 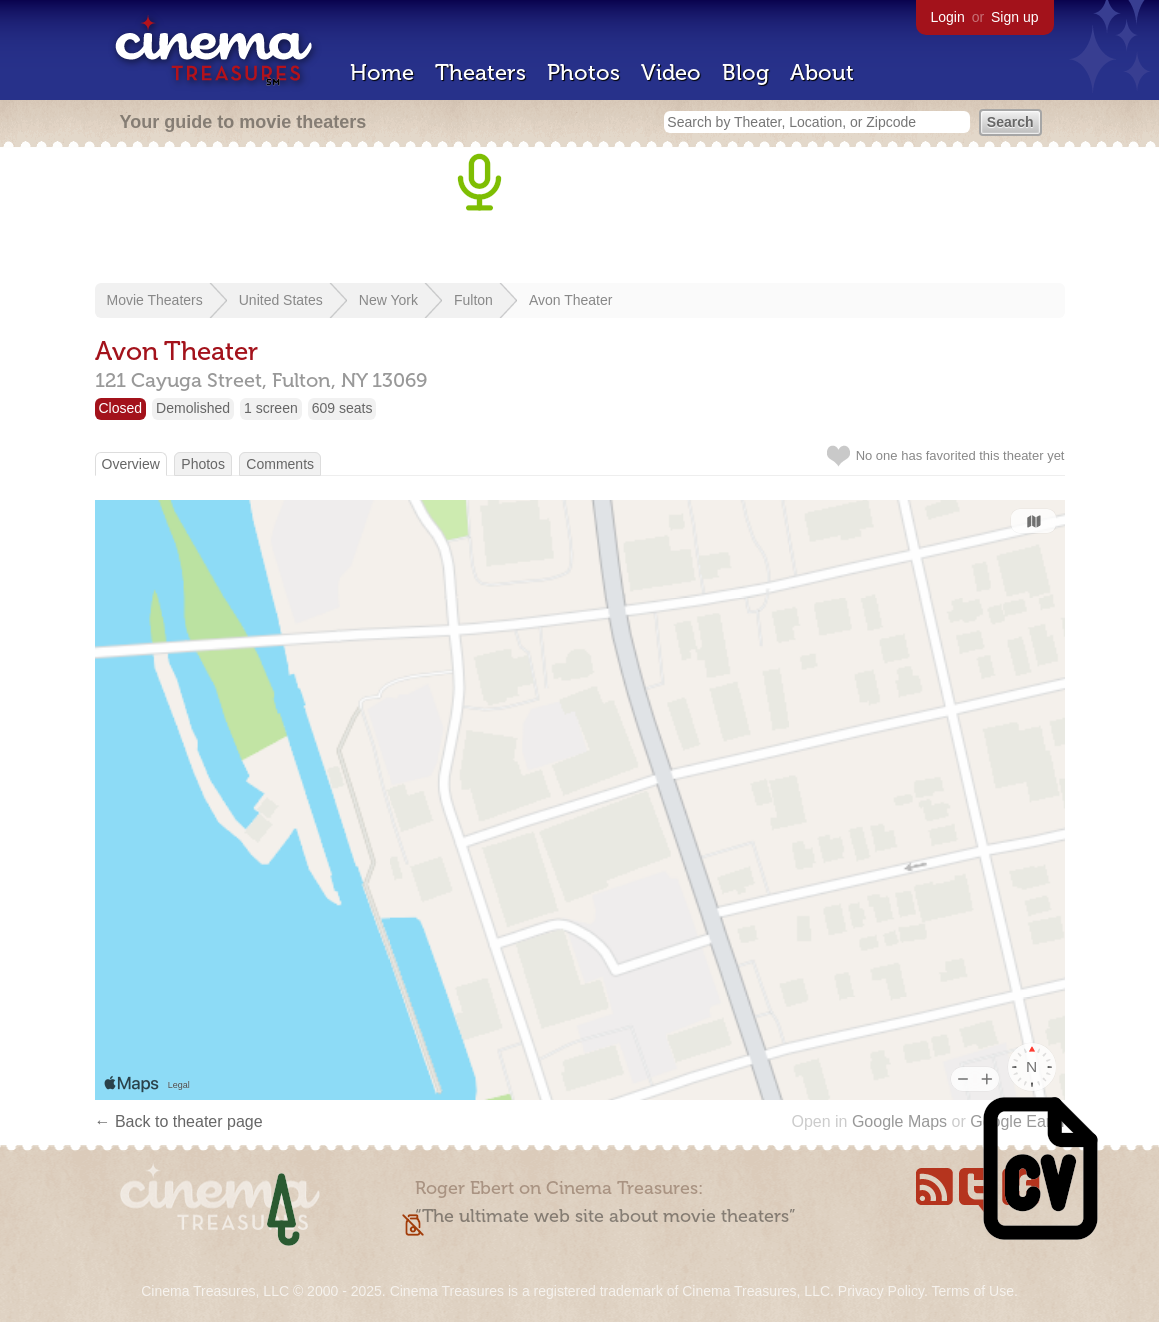 What do you see at coordinates (273, 82) in the screenshot?
I see `indicates a service mark designation` at bounding box center [273, 82].